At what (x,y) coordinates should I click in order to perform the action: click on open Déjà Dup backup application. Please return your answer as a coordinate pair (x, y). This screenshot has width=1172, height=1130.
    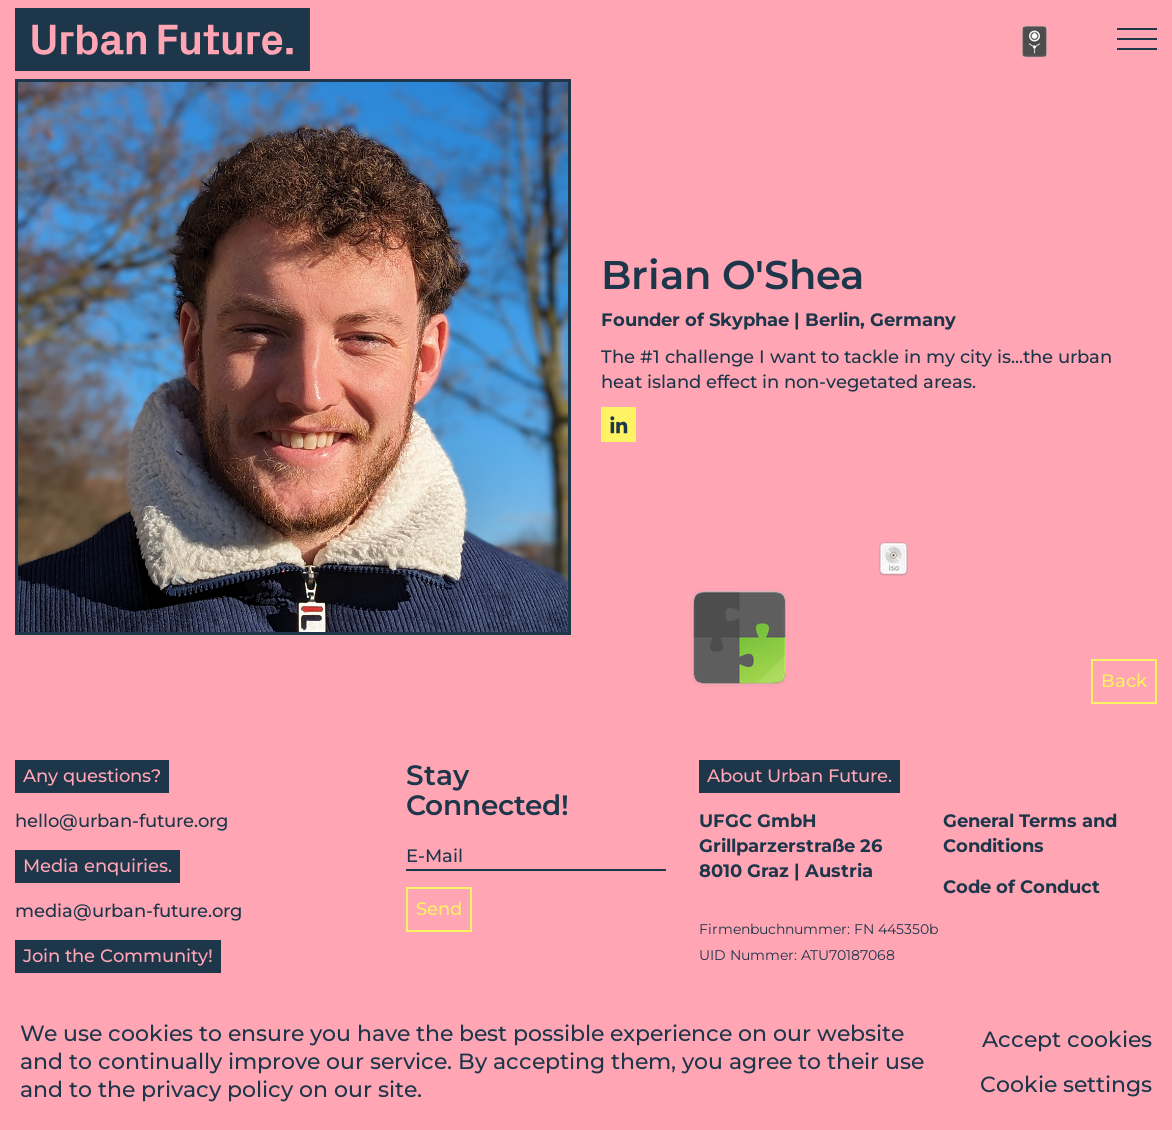
    Looking at the image, I should click on (1034, 41).